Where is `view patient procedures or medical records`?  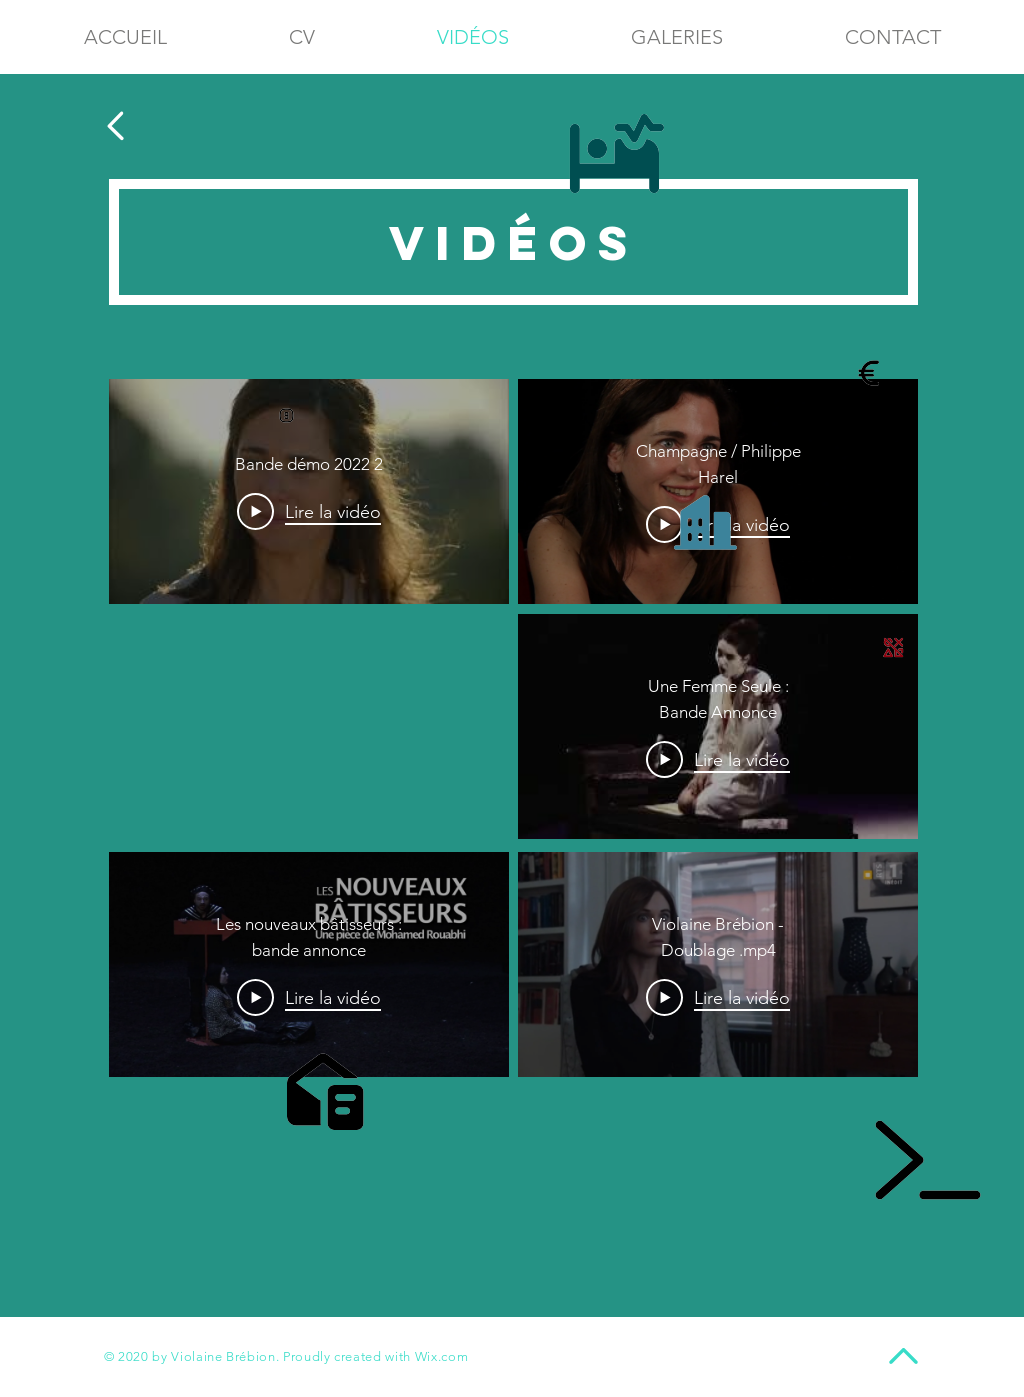
view patient procedures or medical records is located at coordinates (614, 158).